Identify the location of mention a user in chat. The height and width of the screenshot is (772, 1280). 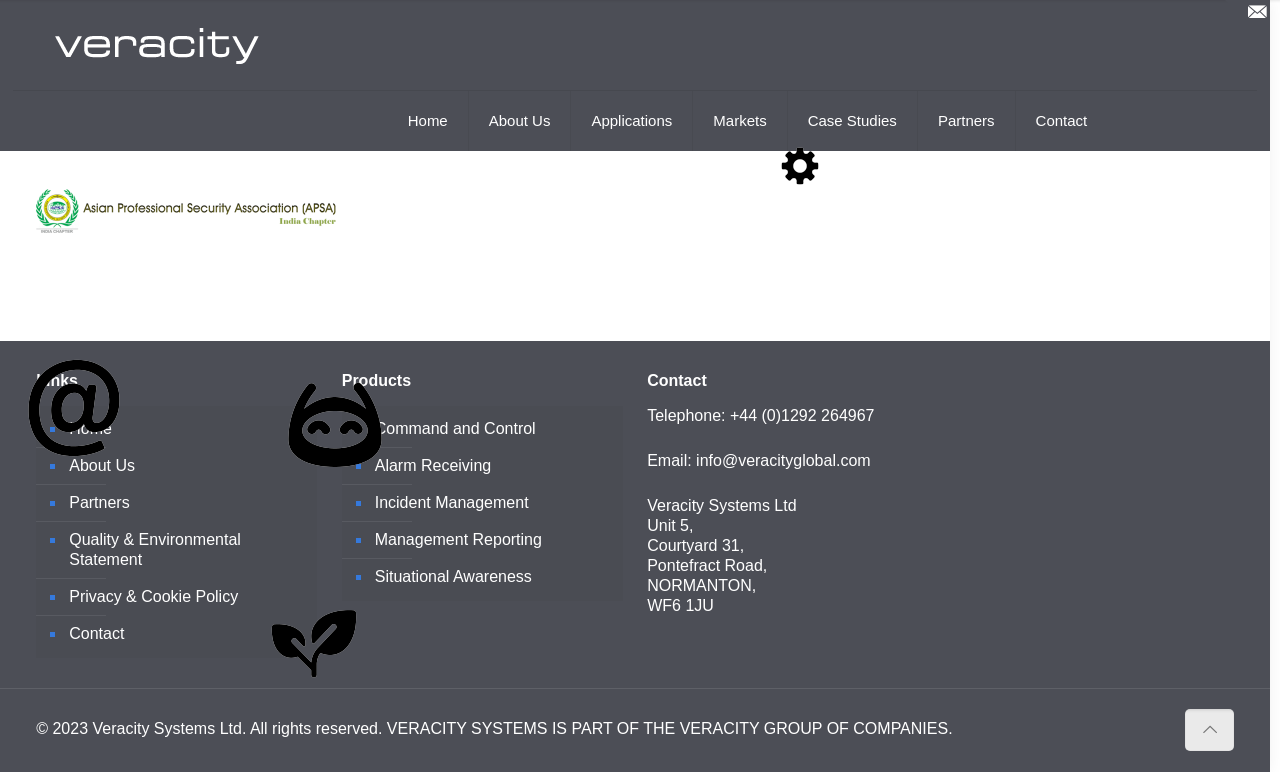
(74, 408).